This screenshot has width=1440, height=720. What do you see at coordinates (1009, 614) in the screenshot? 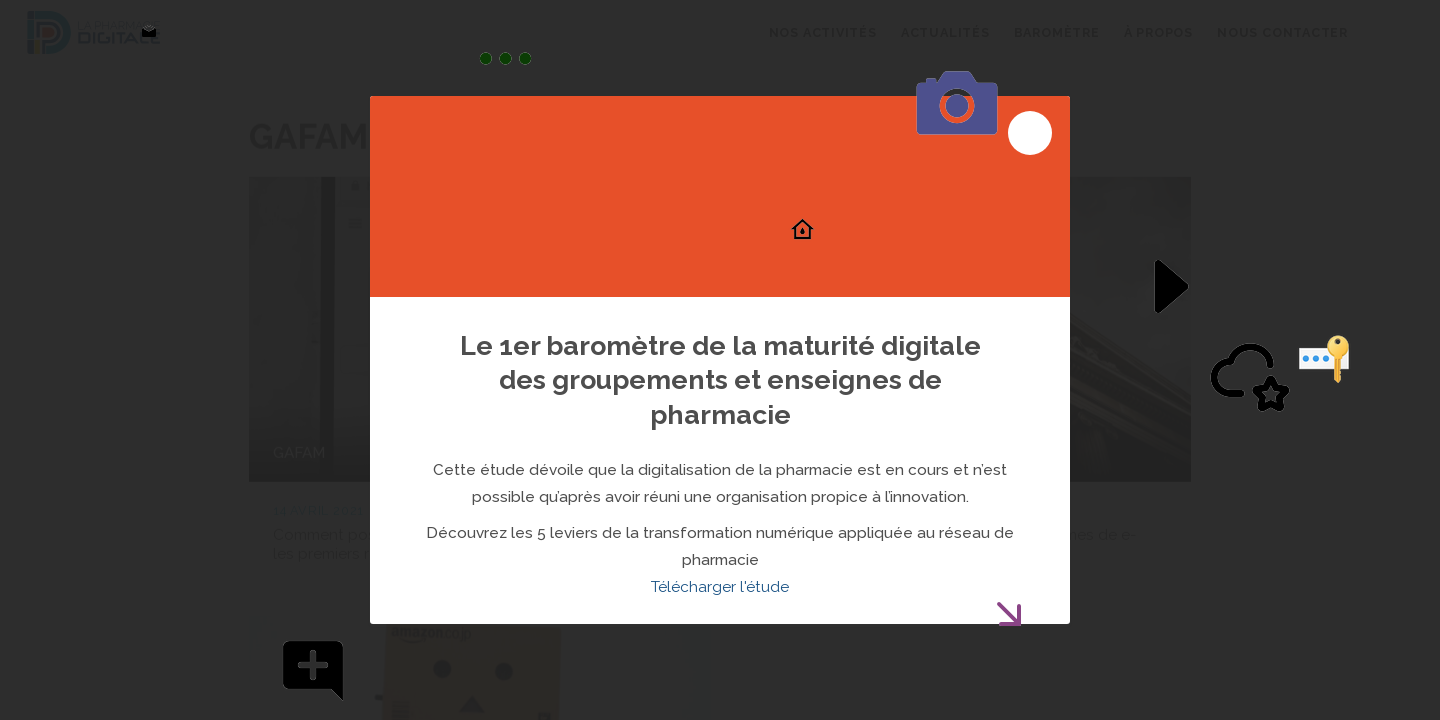
I see `navigate to the next item diagonally` at bounding box center [1009, 614].